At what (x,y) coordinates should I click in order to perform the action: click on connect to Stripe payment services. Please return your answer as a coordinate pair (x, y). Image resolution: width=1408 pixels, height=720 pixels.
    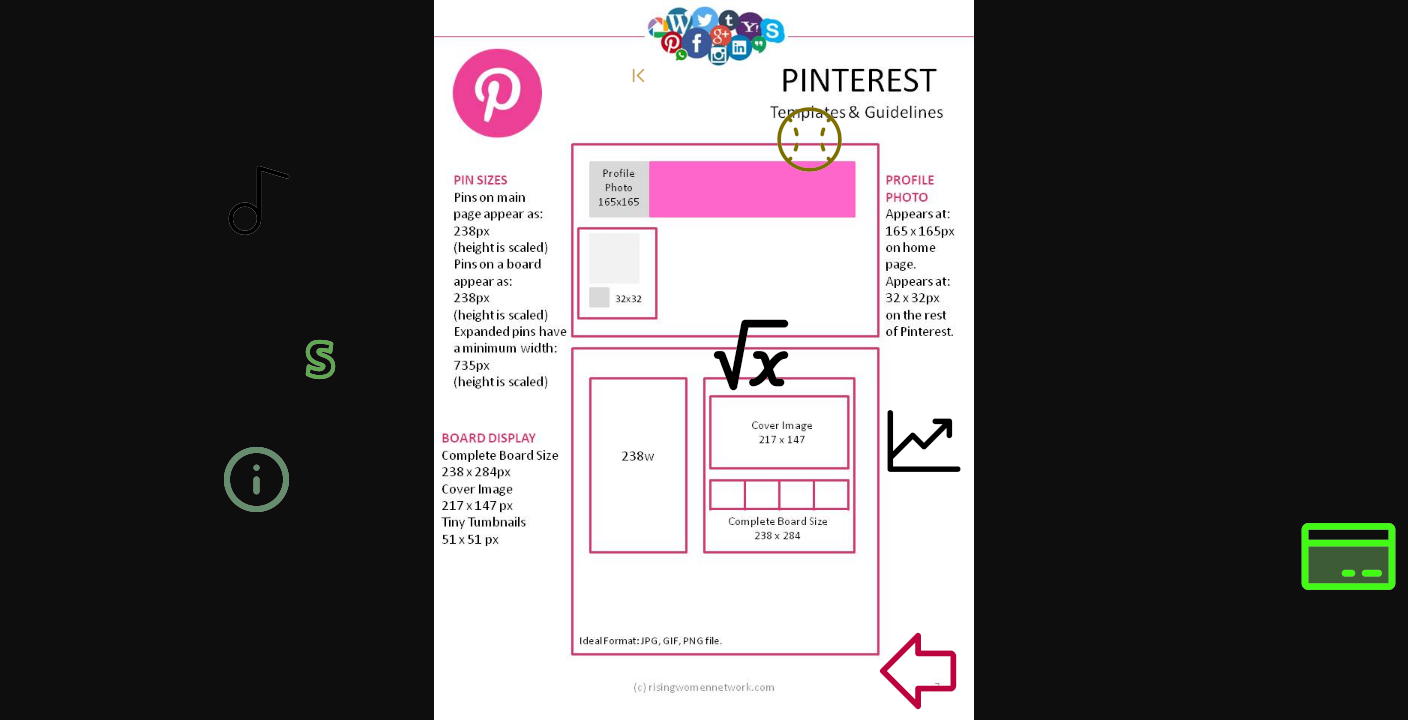
    Looking at the image, I should click on (319, 359).